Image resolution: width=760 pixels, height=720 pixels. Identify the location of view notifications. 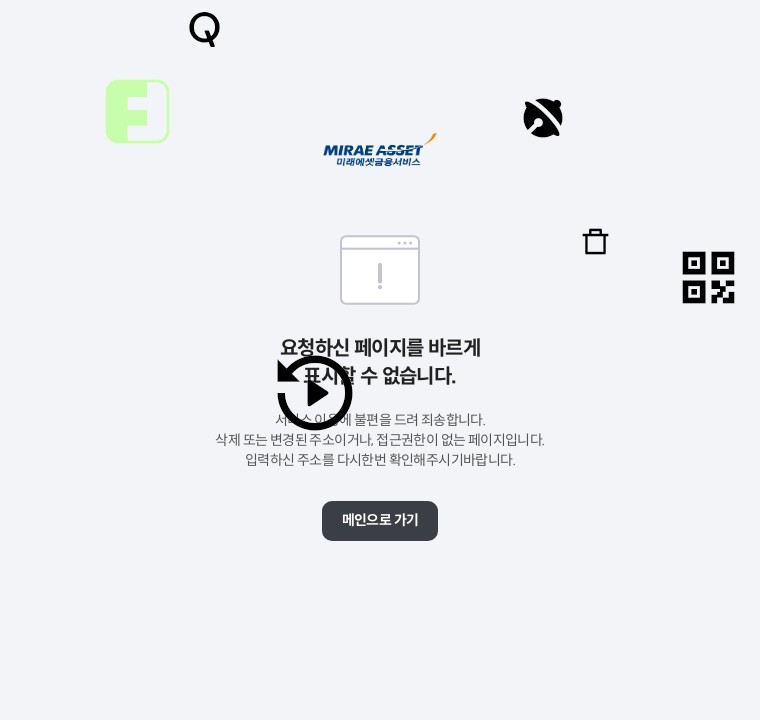
(543, 118).